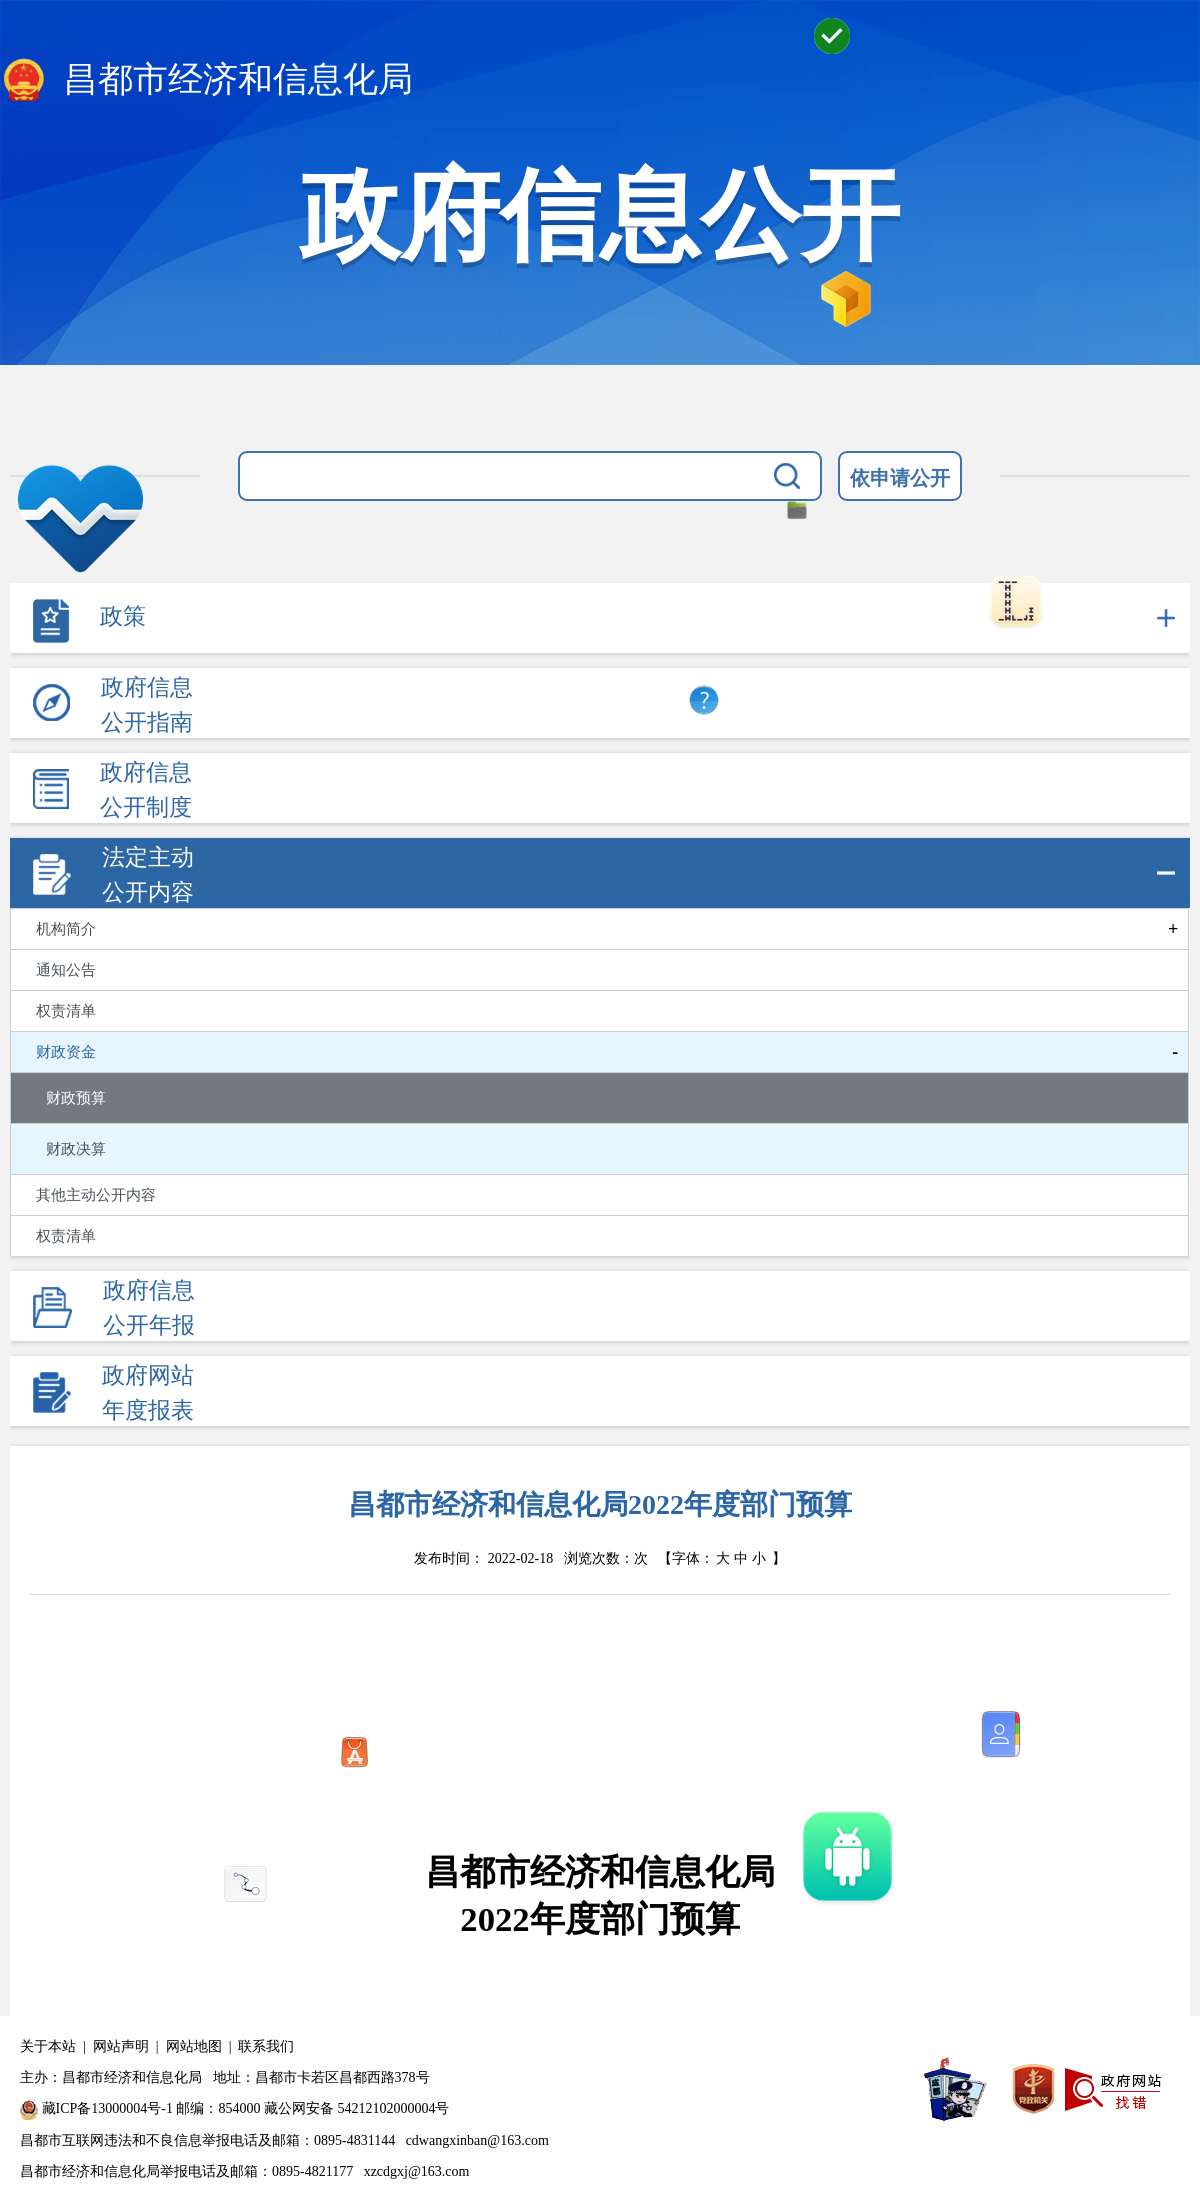 This screenshot has width=1200, height=2212. I want to click on open letterpress text editor app, so click(1016, 601).